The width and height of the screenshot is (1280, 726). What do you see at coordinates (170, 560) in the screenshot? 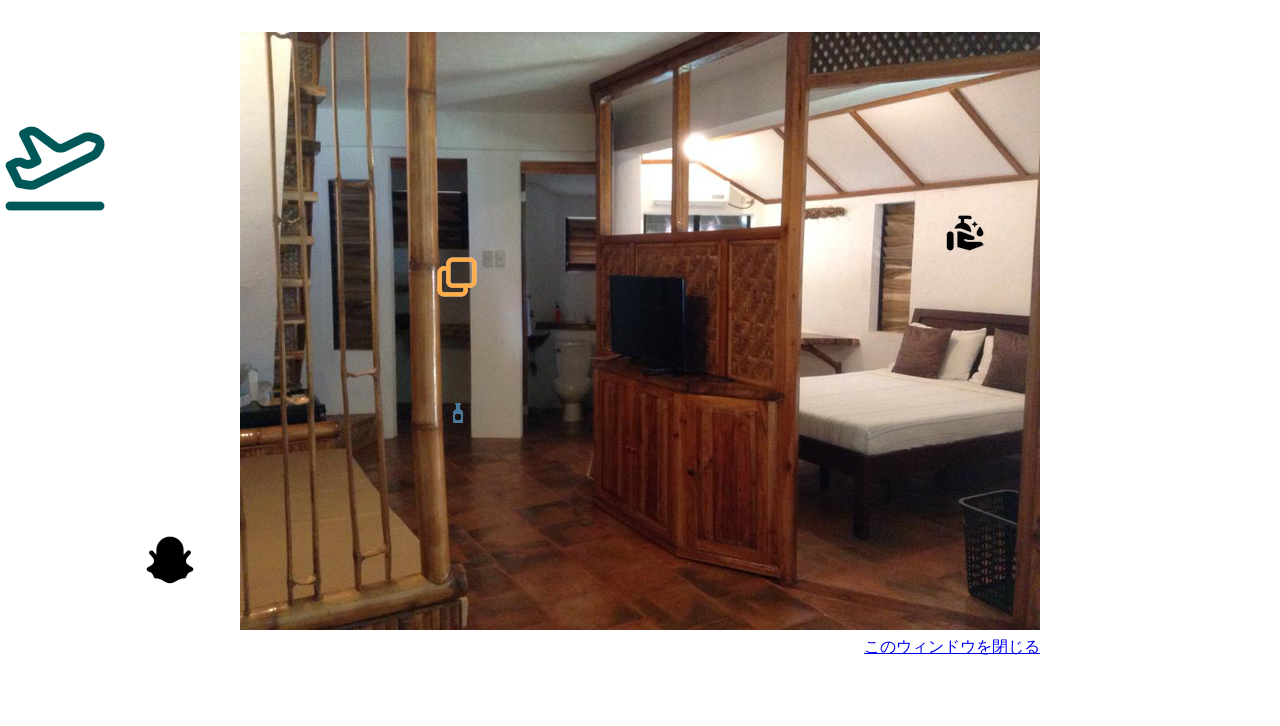
I see `open snapchat` at bounding box center [170, 560].